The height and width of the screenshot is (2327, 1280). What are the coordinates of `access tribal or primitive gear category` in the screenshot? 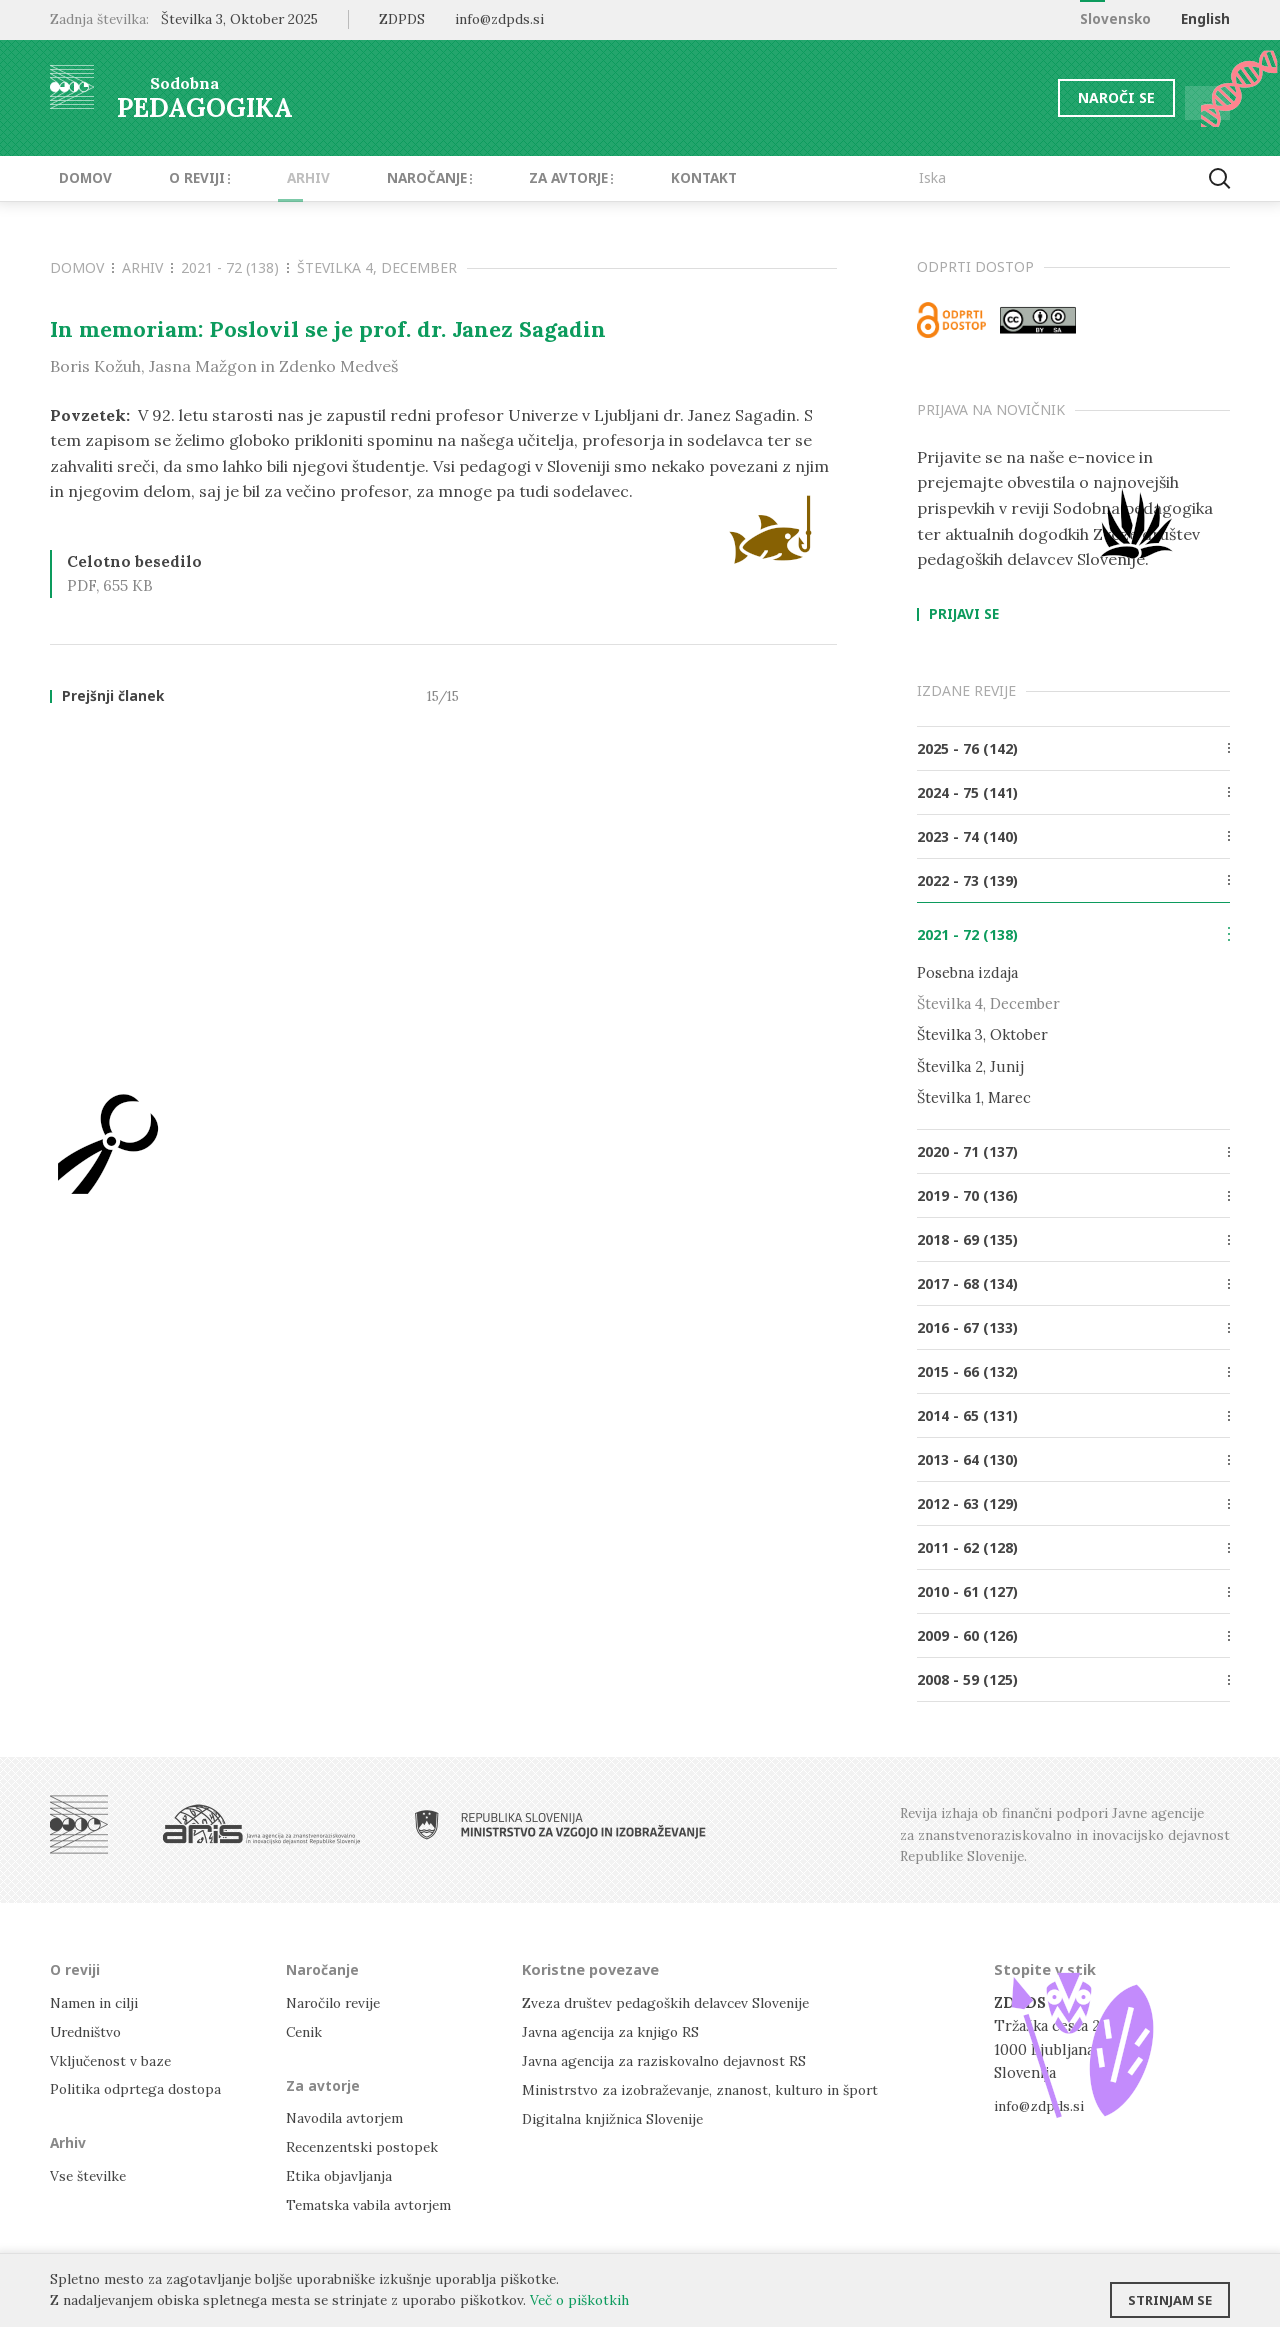 It's located at (1083, 2045).